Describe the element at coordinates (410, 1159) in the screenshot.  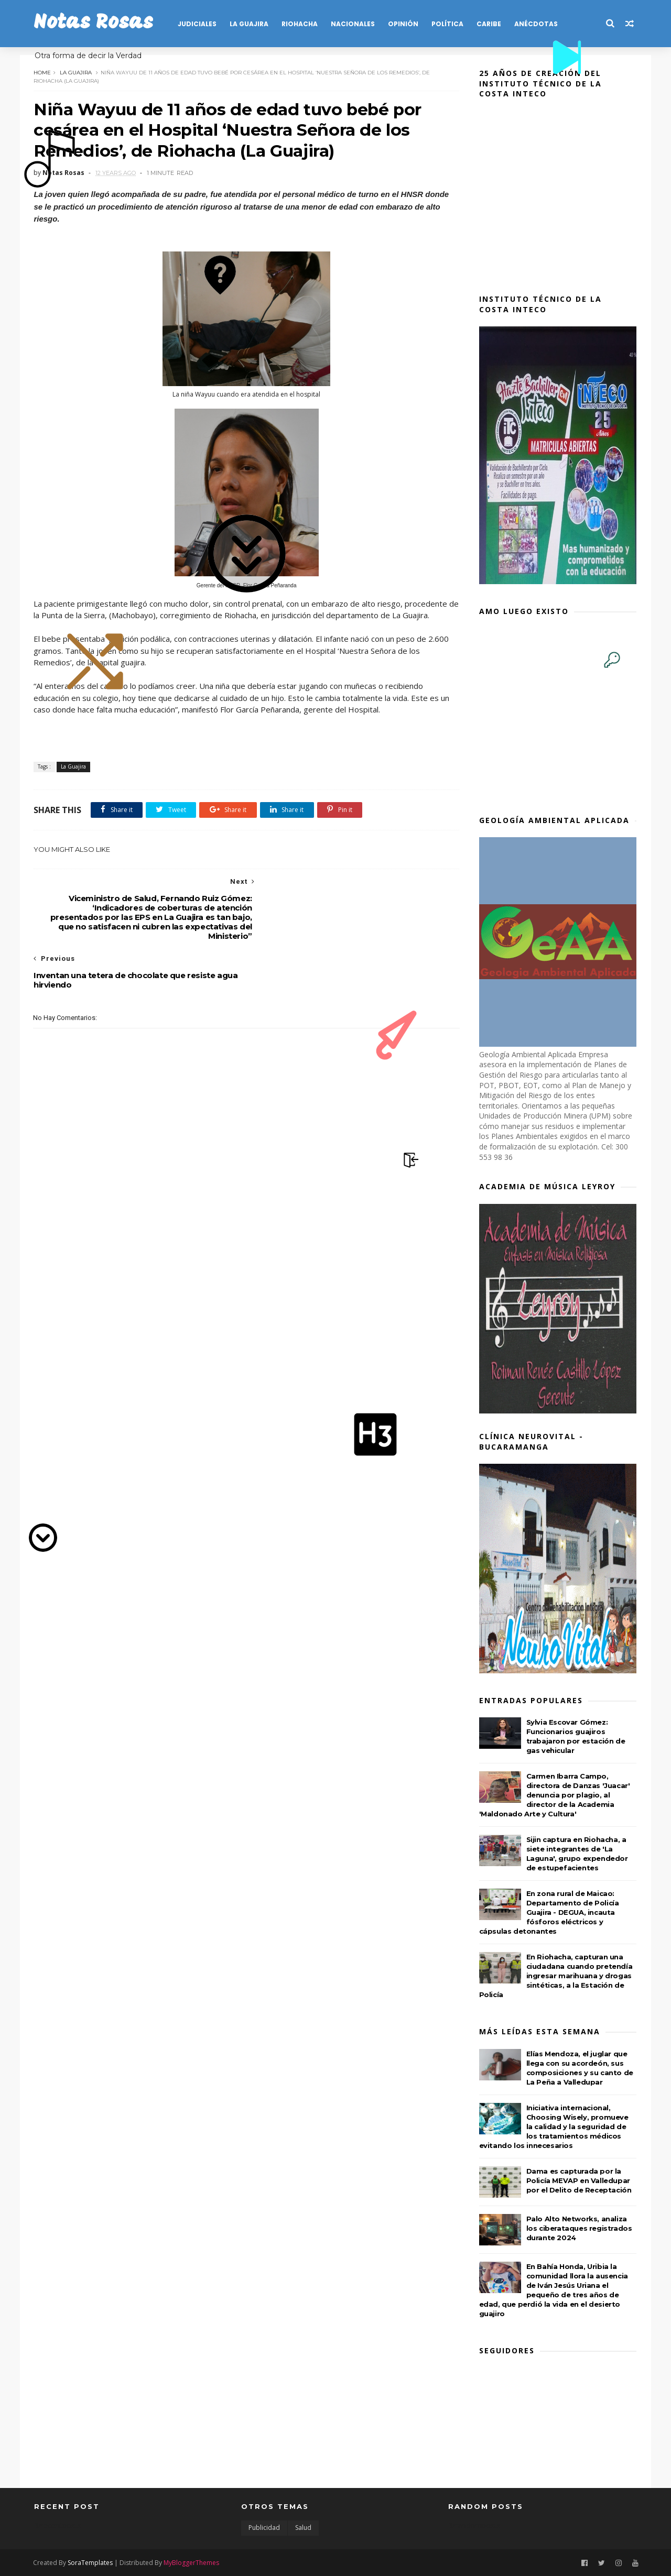
I see `sign in to your account` at that location.